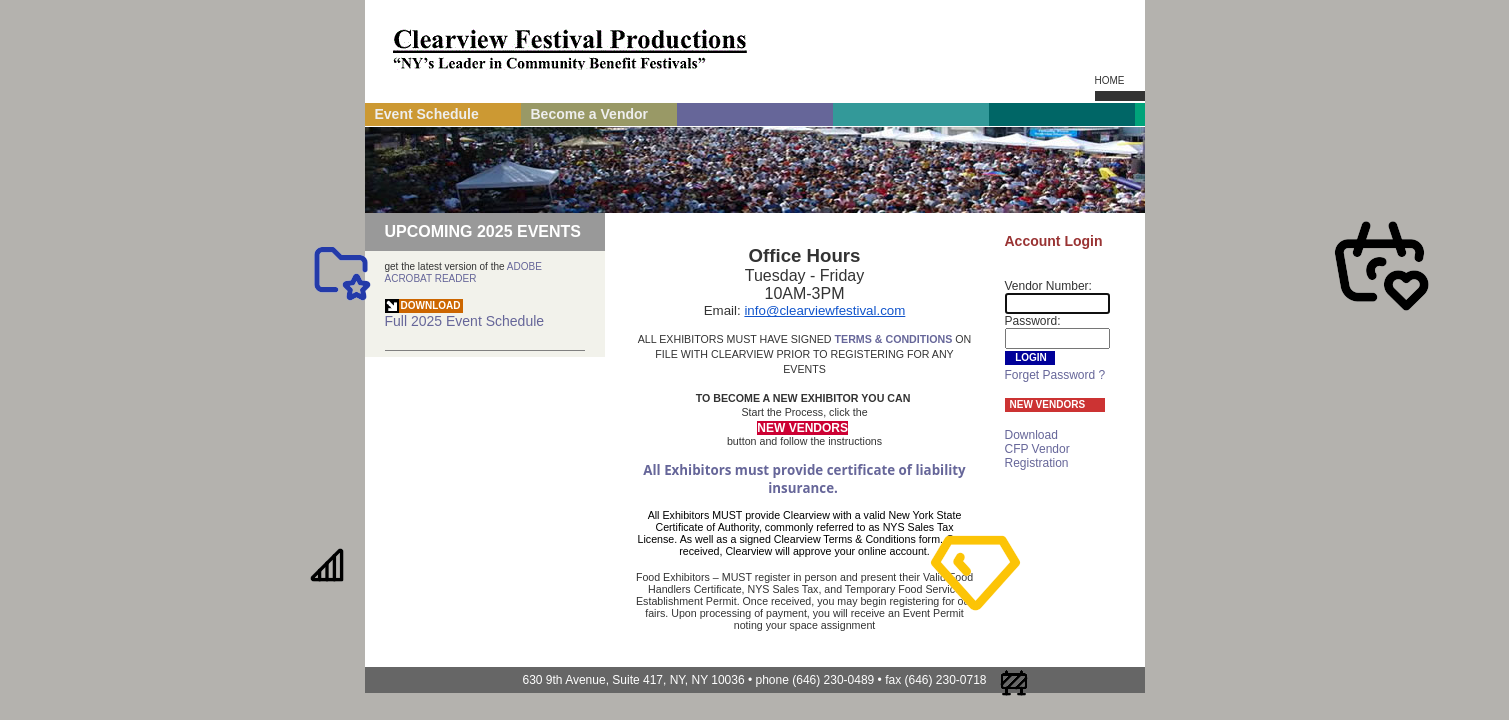 The width and height of the screenshot is (1509, 720). I want to click on indicates premium or pro membership status, so click(975, 571).